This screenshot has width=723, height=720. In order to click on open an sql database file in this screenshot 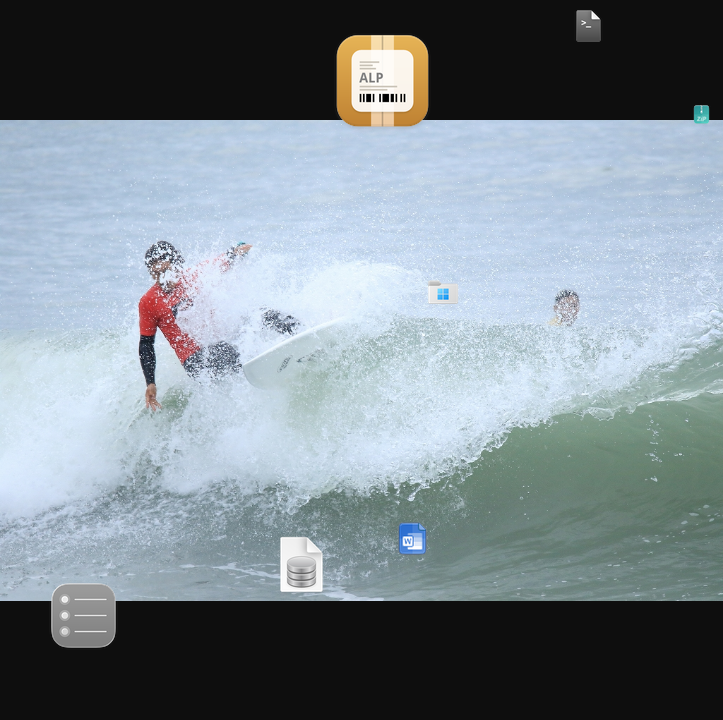, I will do `click(301, 565)`.